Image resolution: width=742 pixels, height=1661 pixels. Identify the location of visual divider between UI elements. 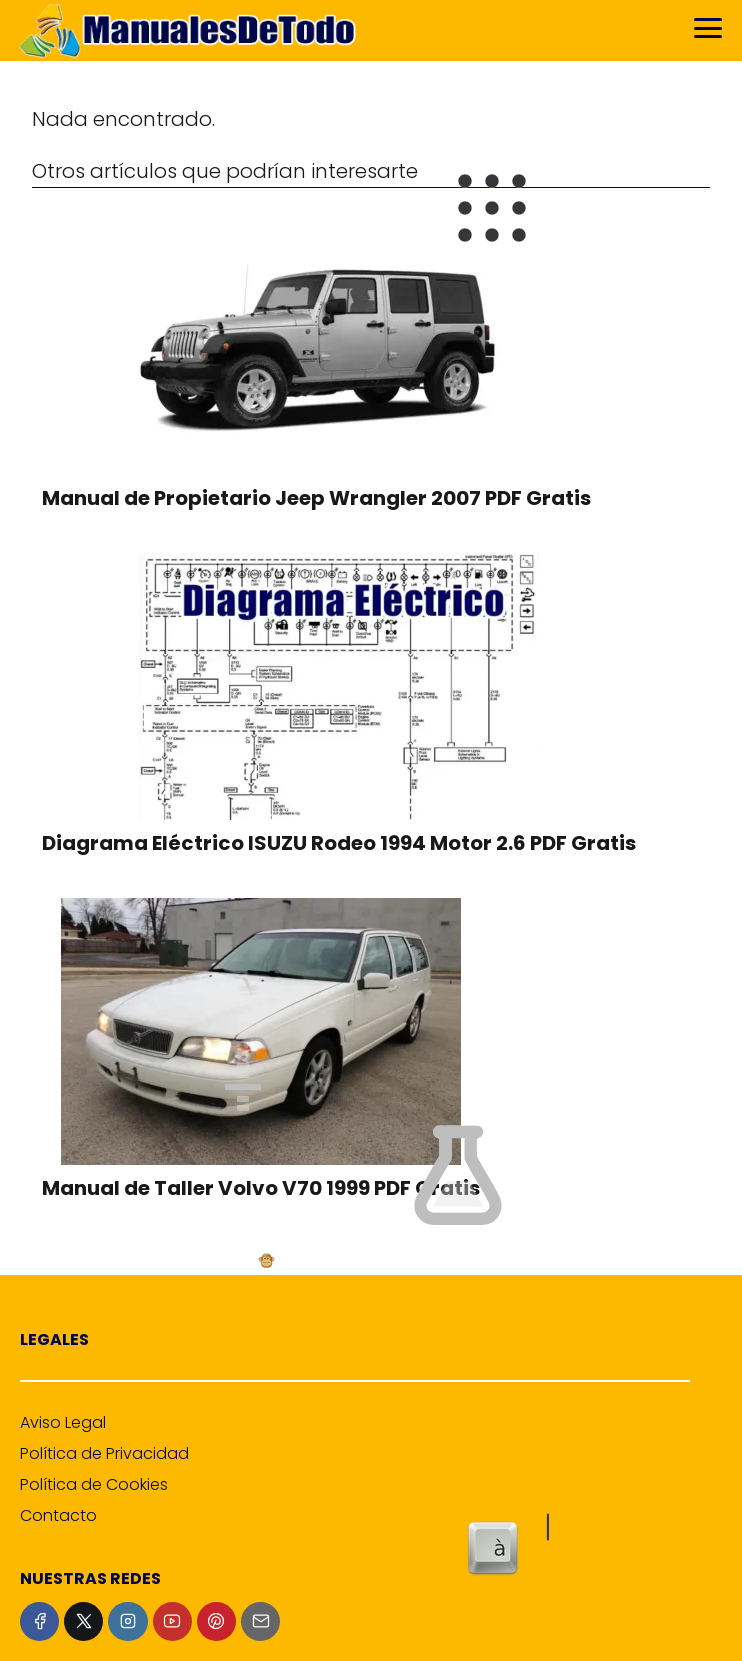
(549, 1527).